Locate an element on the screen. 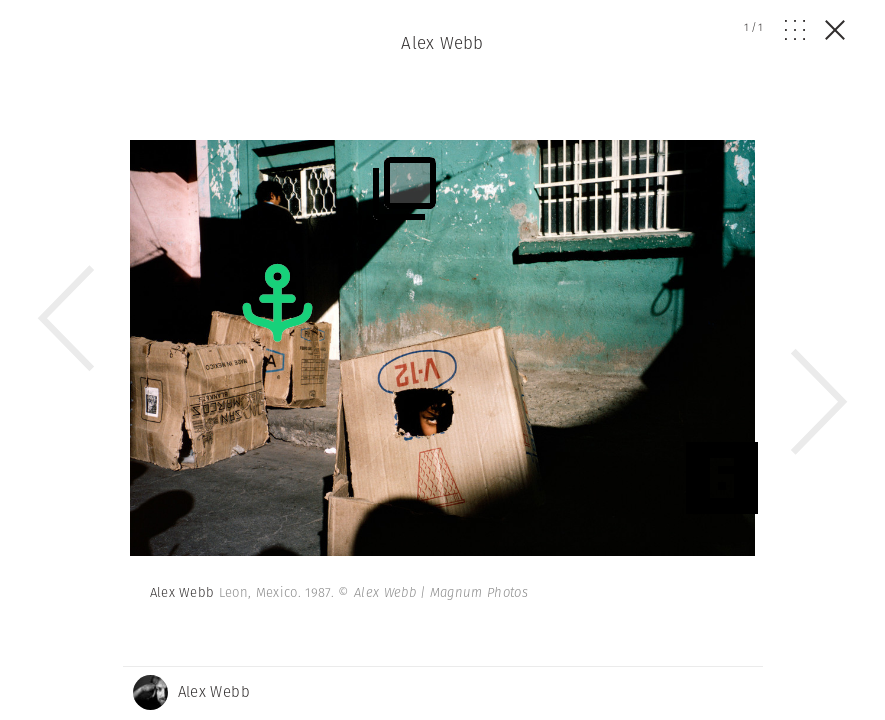  view stacked or layered content is located at coordinates (404, 188).